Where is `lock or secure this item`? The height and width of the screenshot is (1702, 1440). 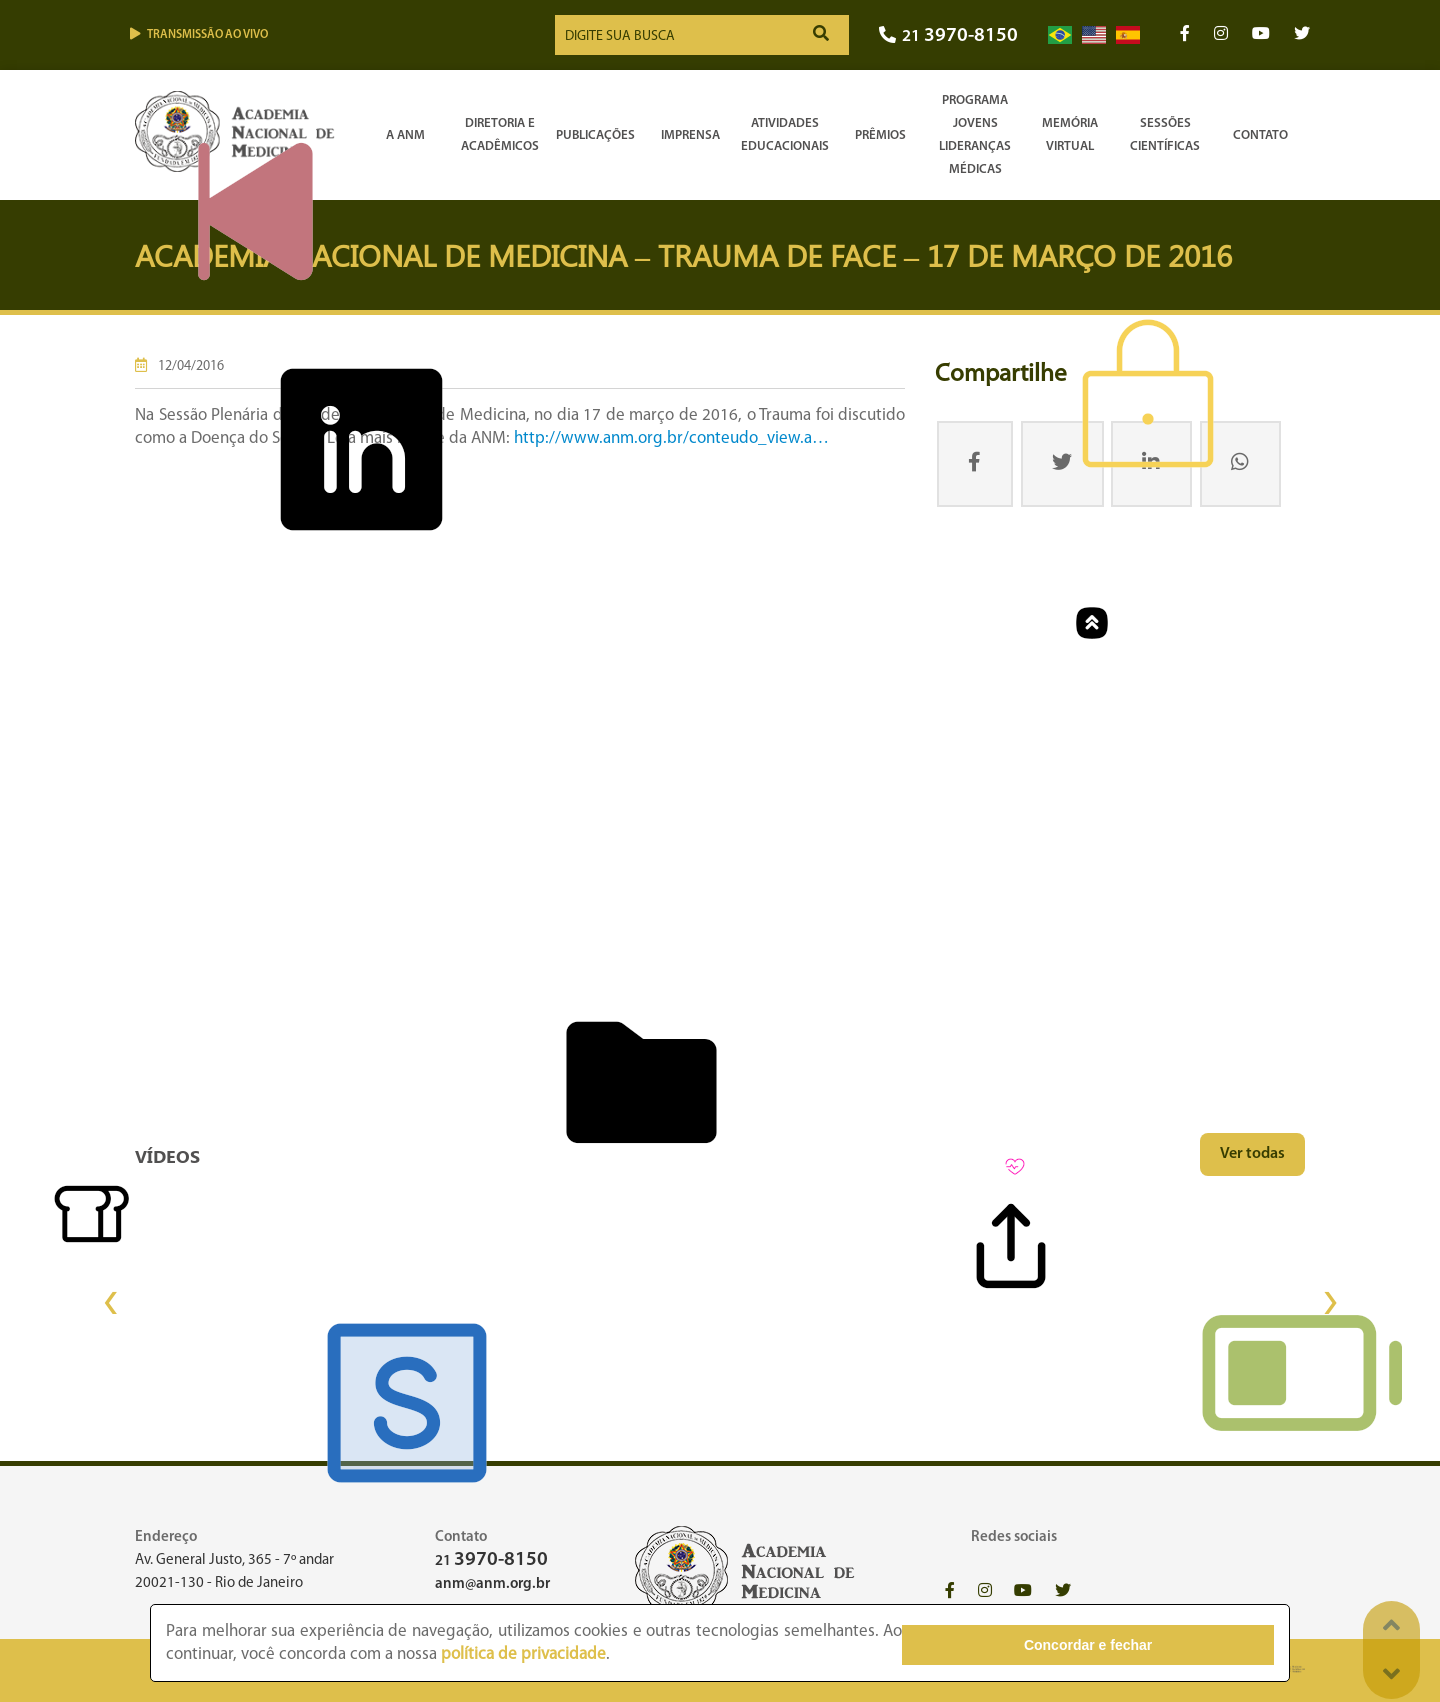 lock or secure this item is located at coordinates (1148, 402).